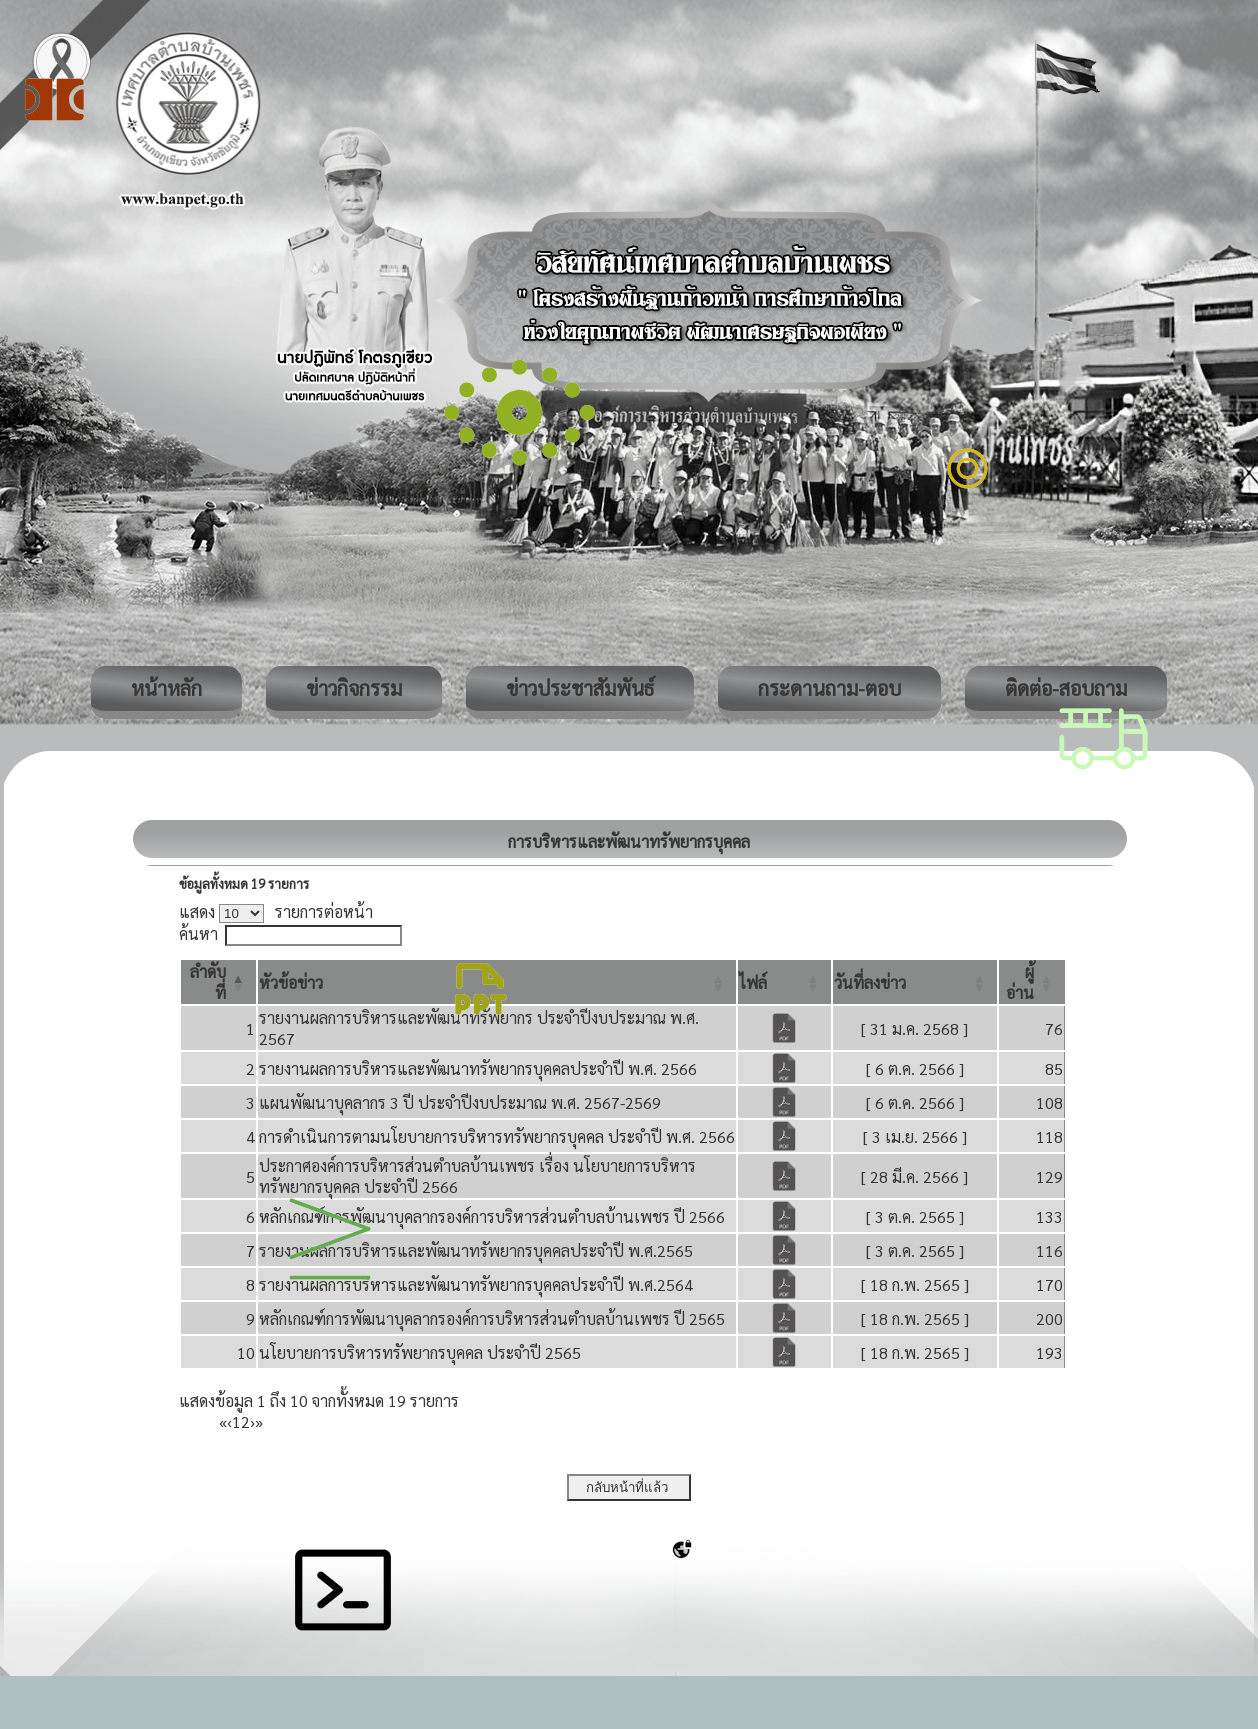 The image size is (1258, 1729). What do you see at coordinates (682, 1549) in the screenshot?
I see `indicates active VPN connection` at bounding box center [682, 1549].